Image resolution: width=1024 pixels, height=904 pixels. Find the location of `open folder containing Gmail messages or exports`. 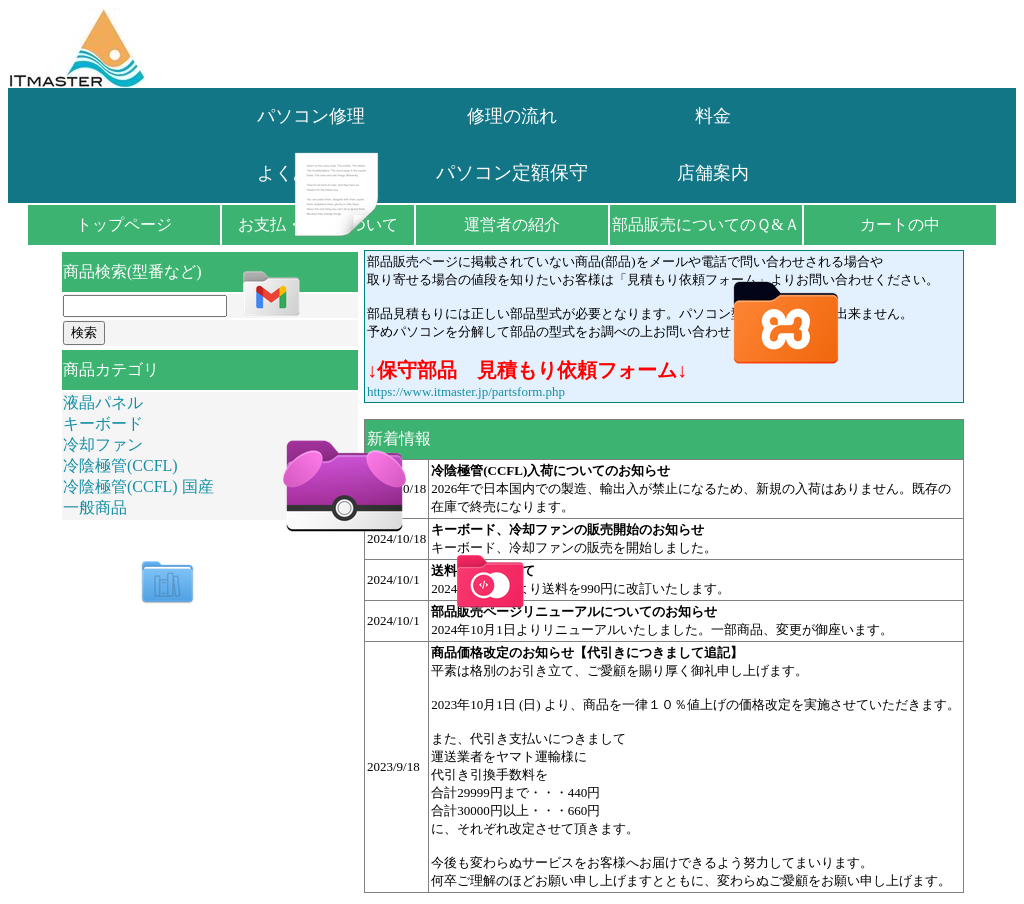

open folder containing Gmail messages or exports is located at coordinates (271, 295).